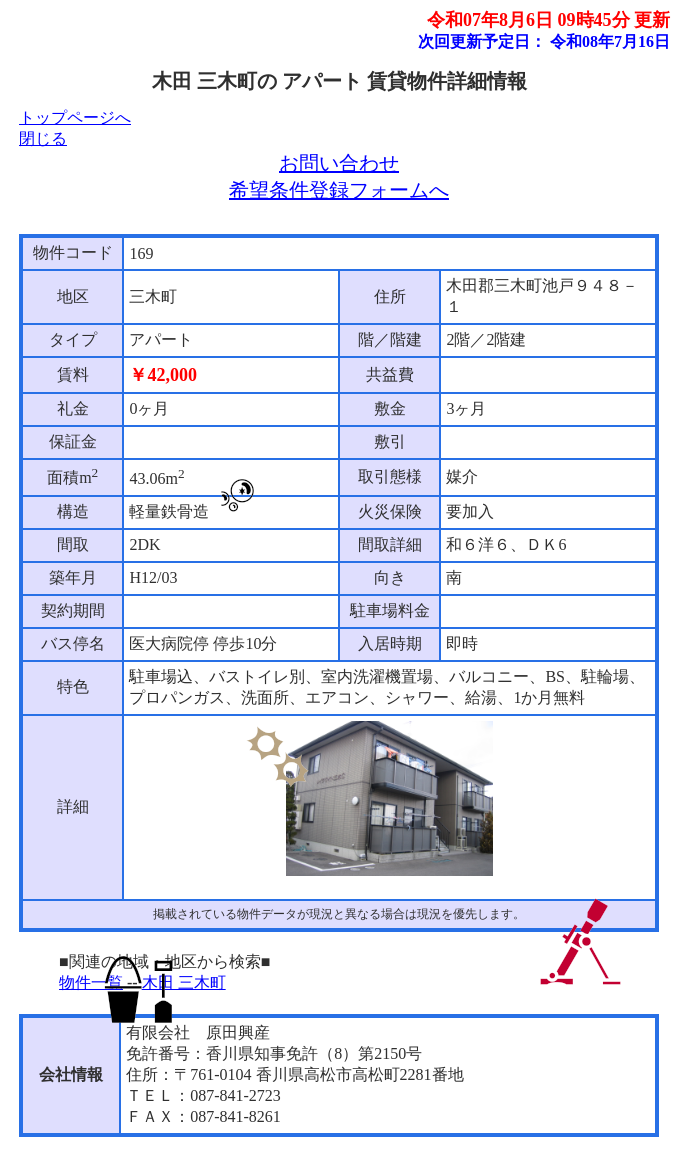  What do you see at coordinates (277, 757) in the screenshot?
I see `indicates damage or hit points in a game` at bounding box center [277, 757].